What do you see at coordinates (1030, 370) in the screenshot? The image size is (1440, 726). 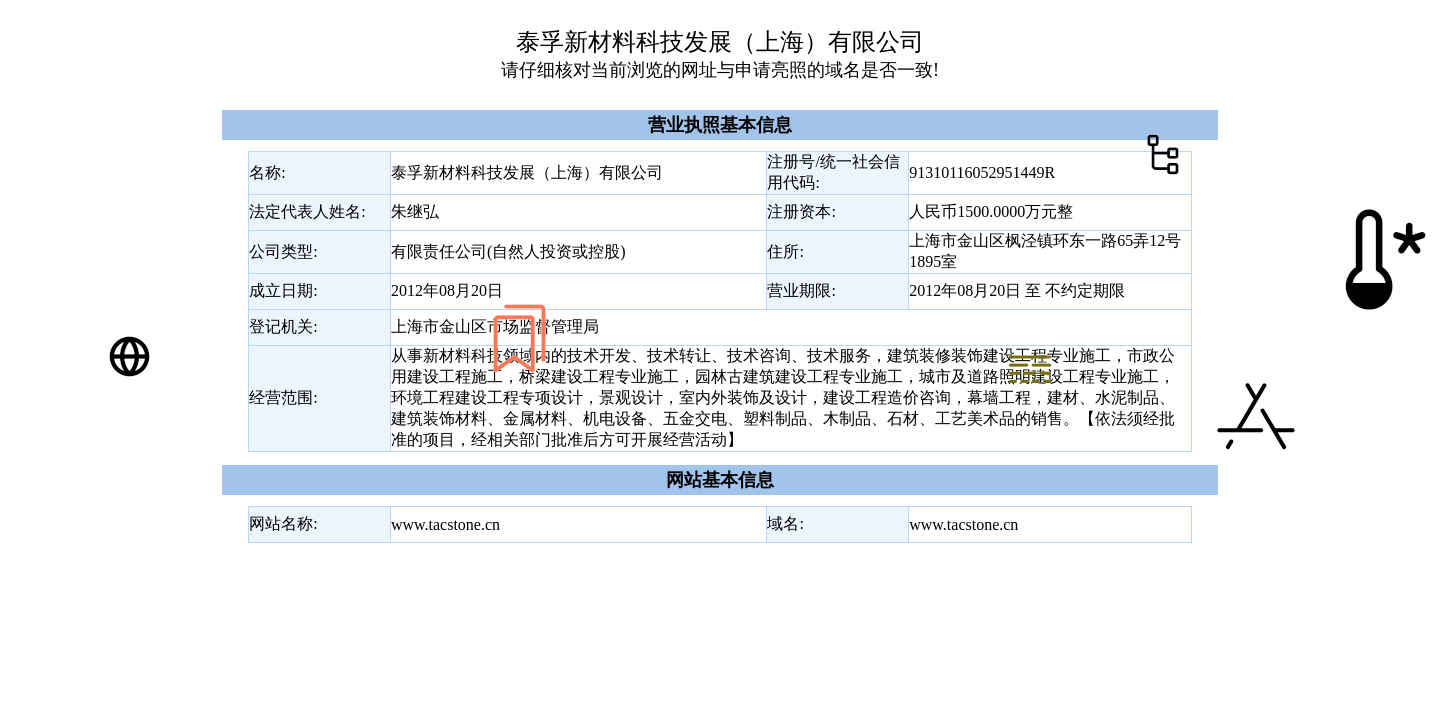 I see `apply a gradient effect to selected element` at bounding box center [1030, 370].